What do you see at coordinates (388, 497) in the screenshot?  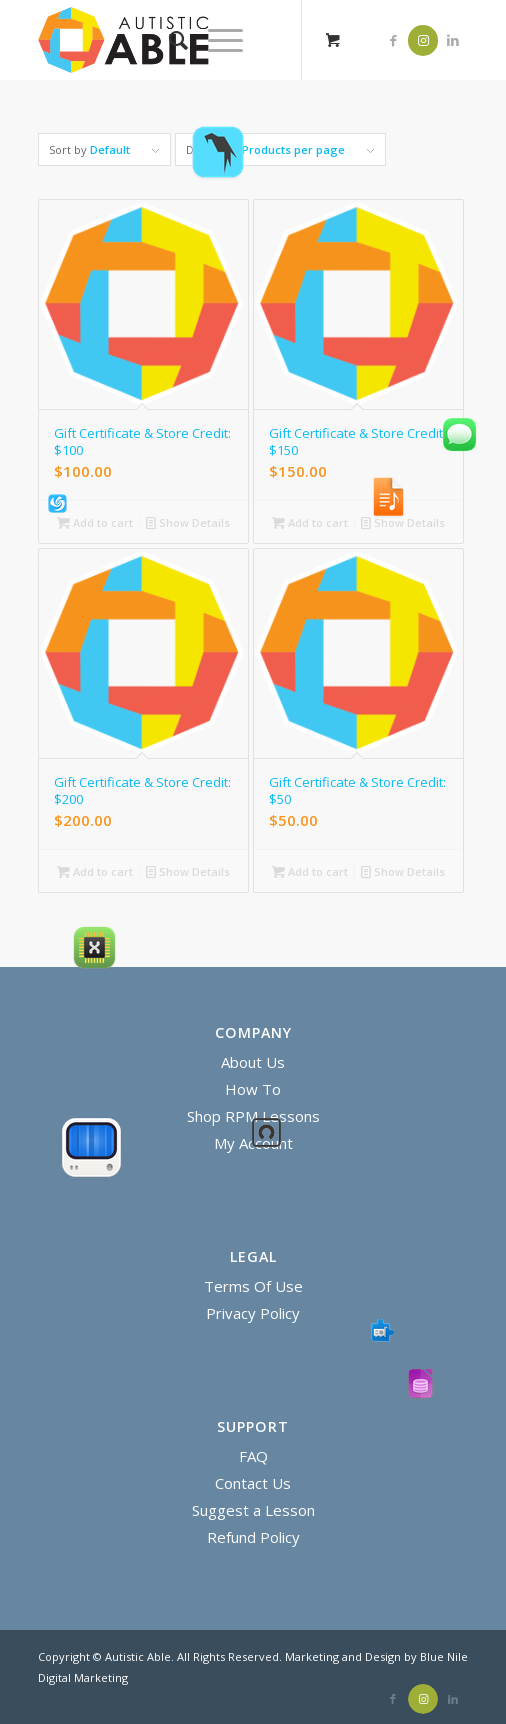 I see `mp3 playlist file type indicator` at bounding box center [388, 497].